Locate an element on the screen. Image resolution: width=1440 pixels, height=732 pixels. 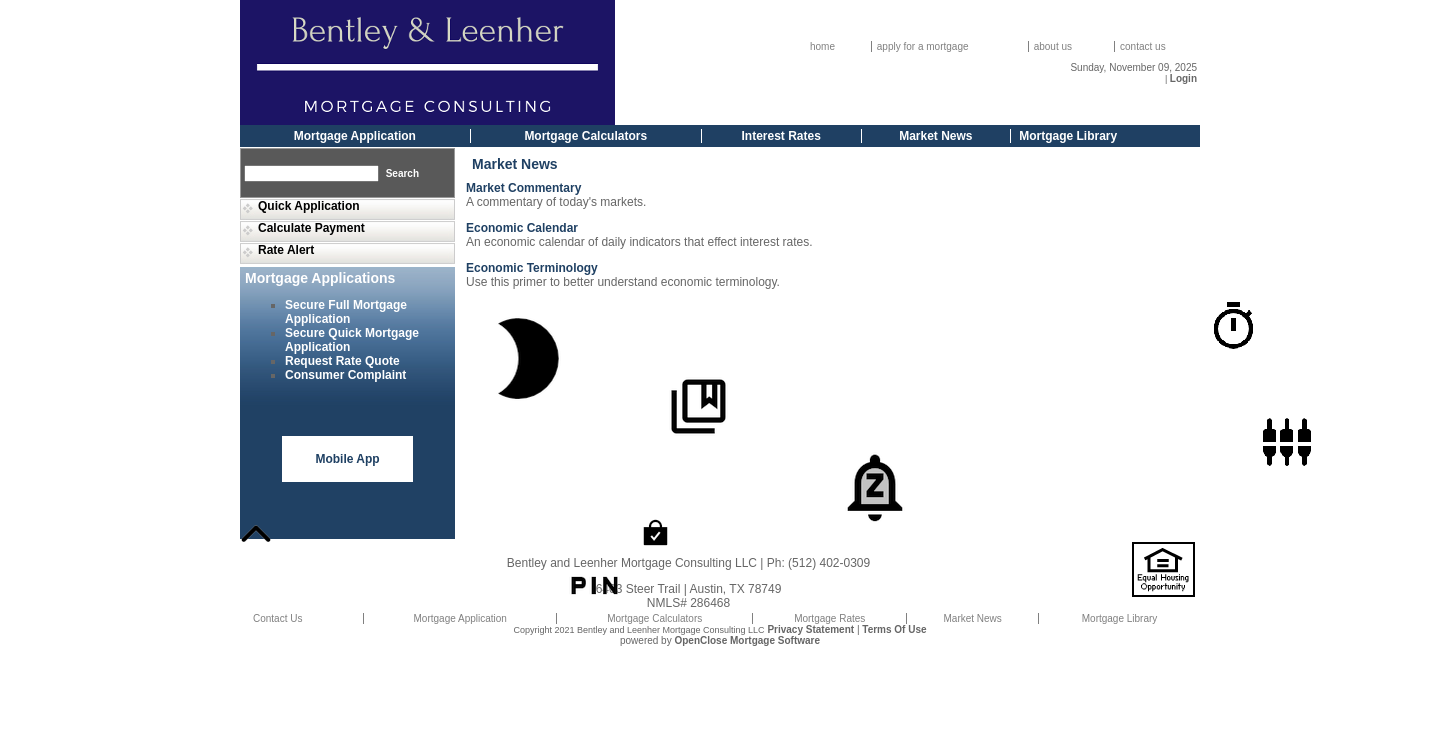
collapse an expanded section is located at coordinates (256, 534).